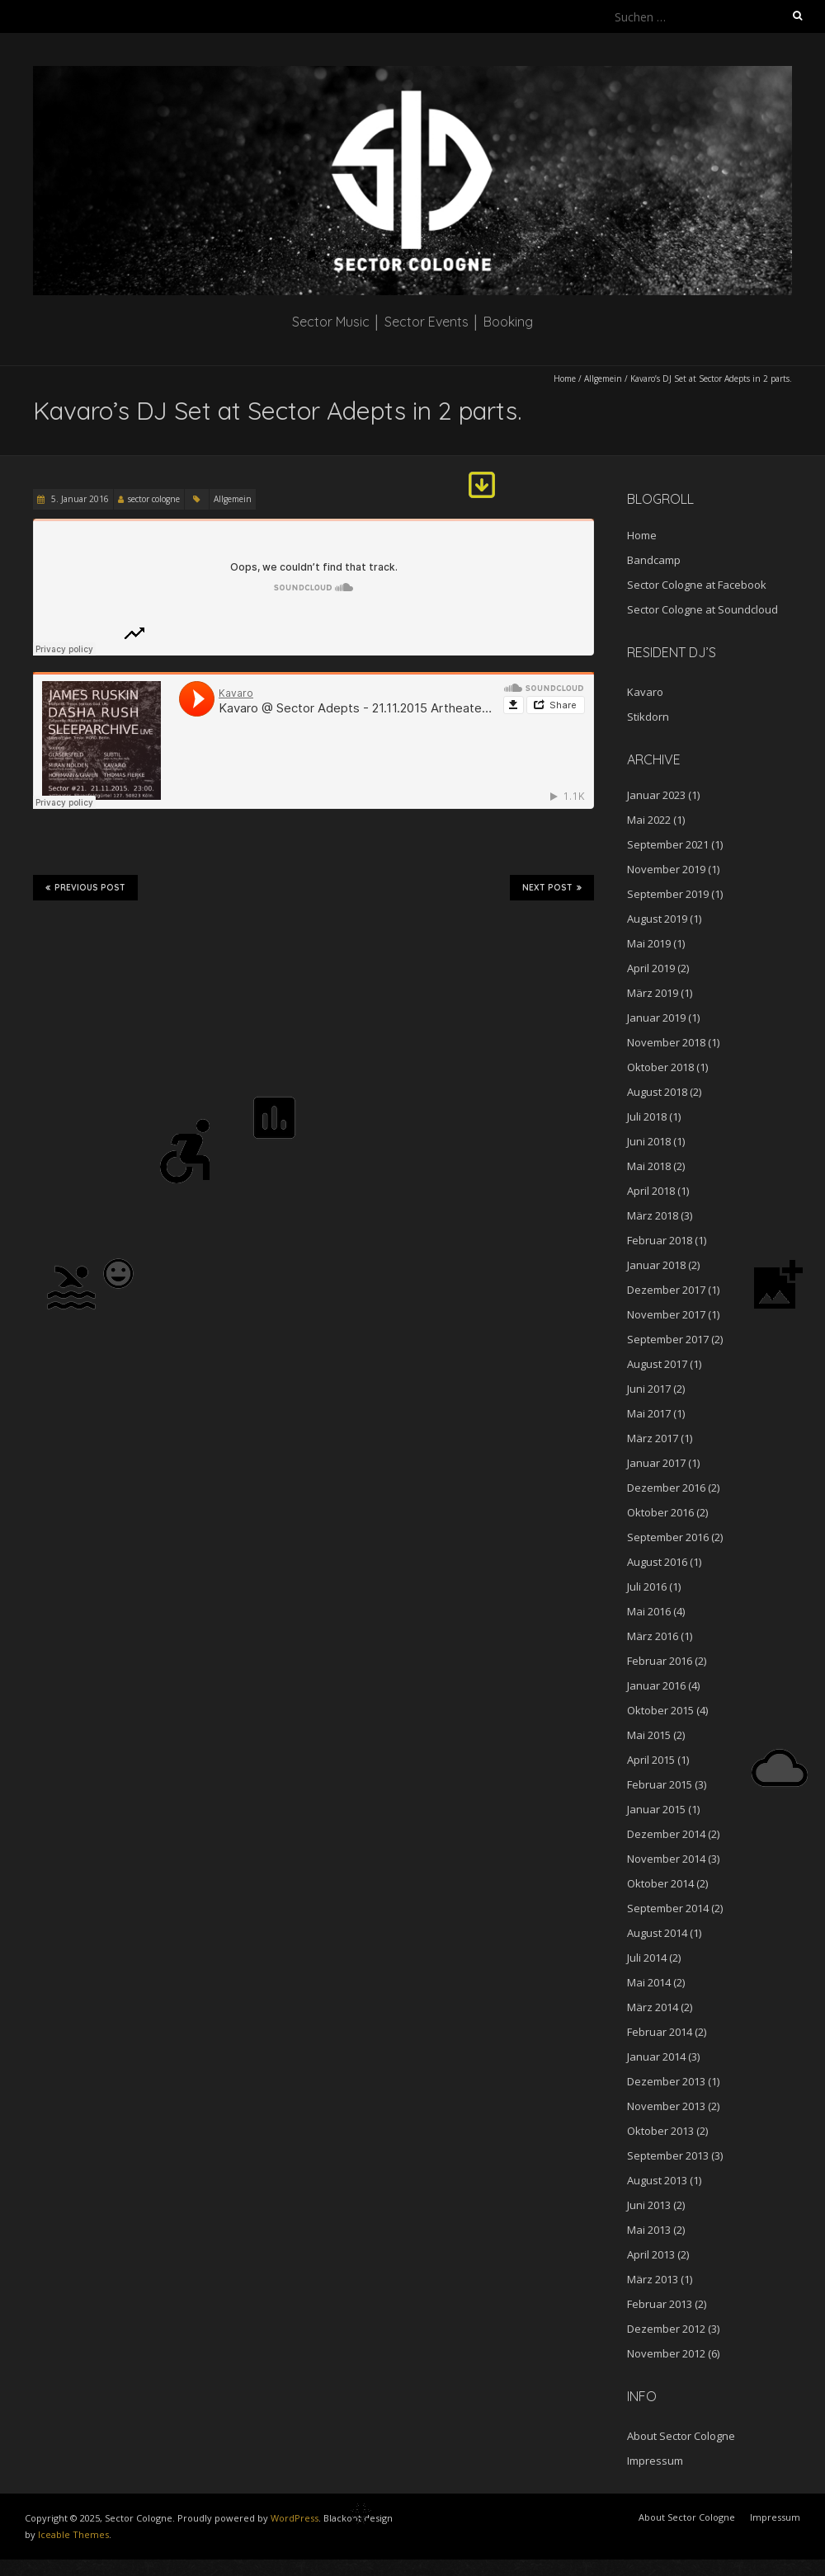 Image resolution: width=825 pixels, height=2576 pixels. What do you see at coordinates (777, 1286) in the screenshot?
I see `add a new photo to your gallery` at bounding box center [777, 1286].